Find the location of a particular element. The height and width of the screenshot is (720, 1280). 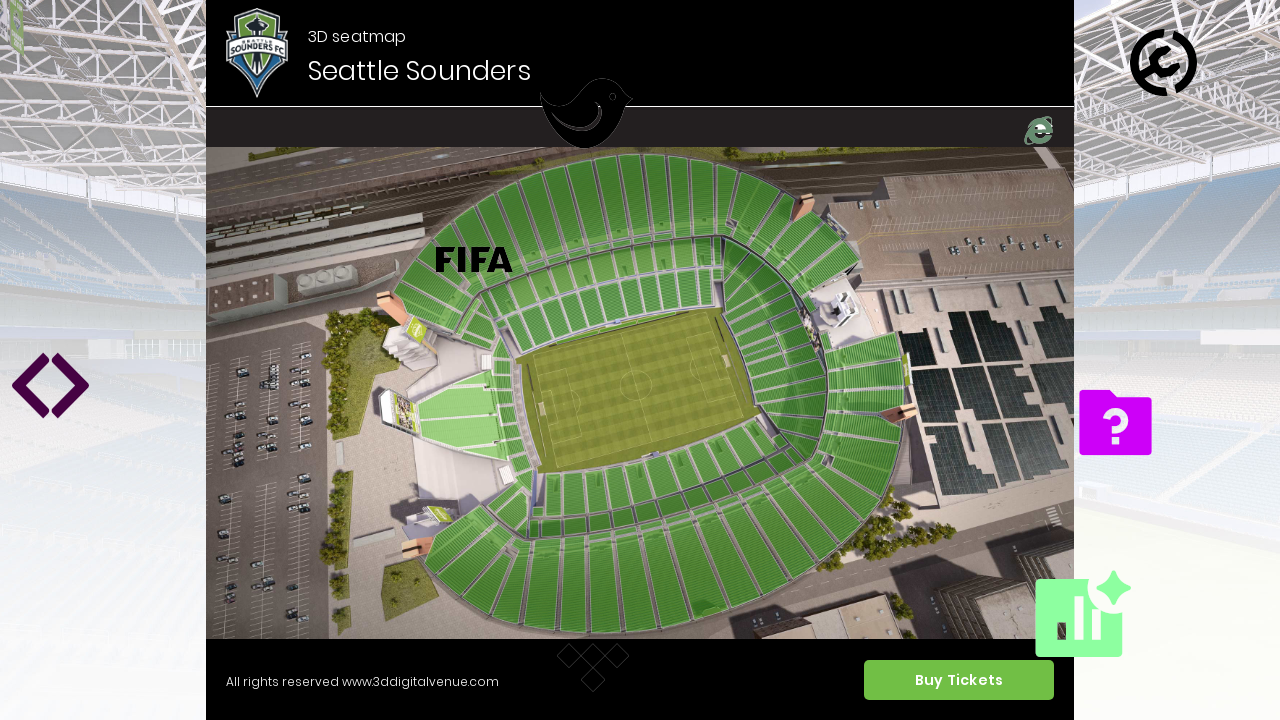

open tidal music streaming app is located at coordinates (593, 667).